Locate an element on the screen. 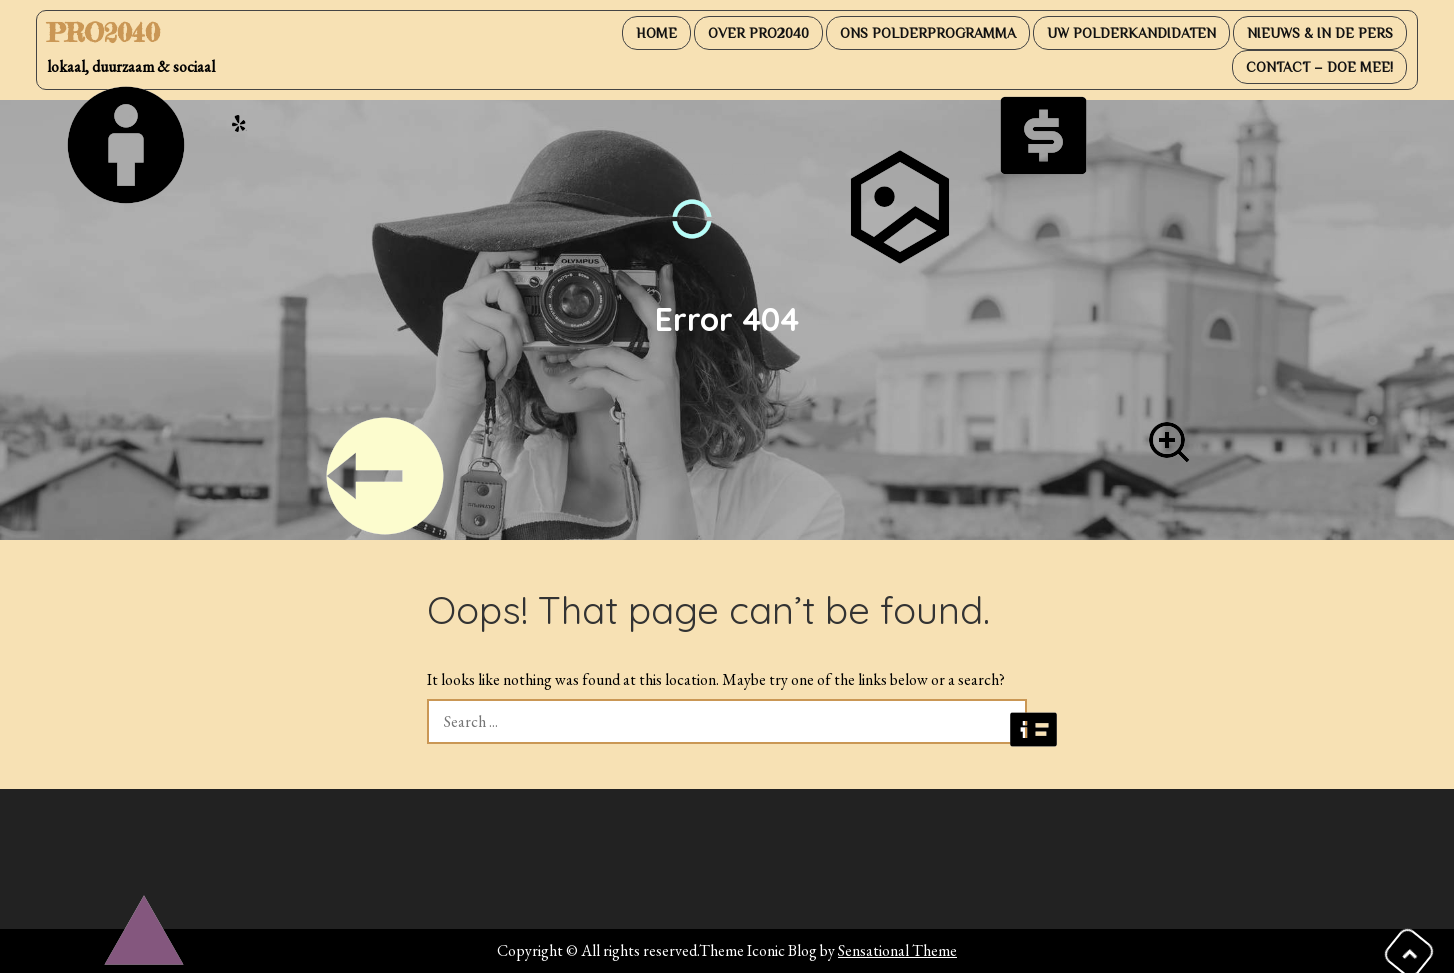 This screenshot has height=973, width=1454. view NFT collection or digital assets is located at coordinates (900, 207).